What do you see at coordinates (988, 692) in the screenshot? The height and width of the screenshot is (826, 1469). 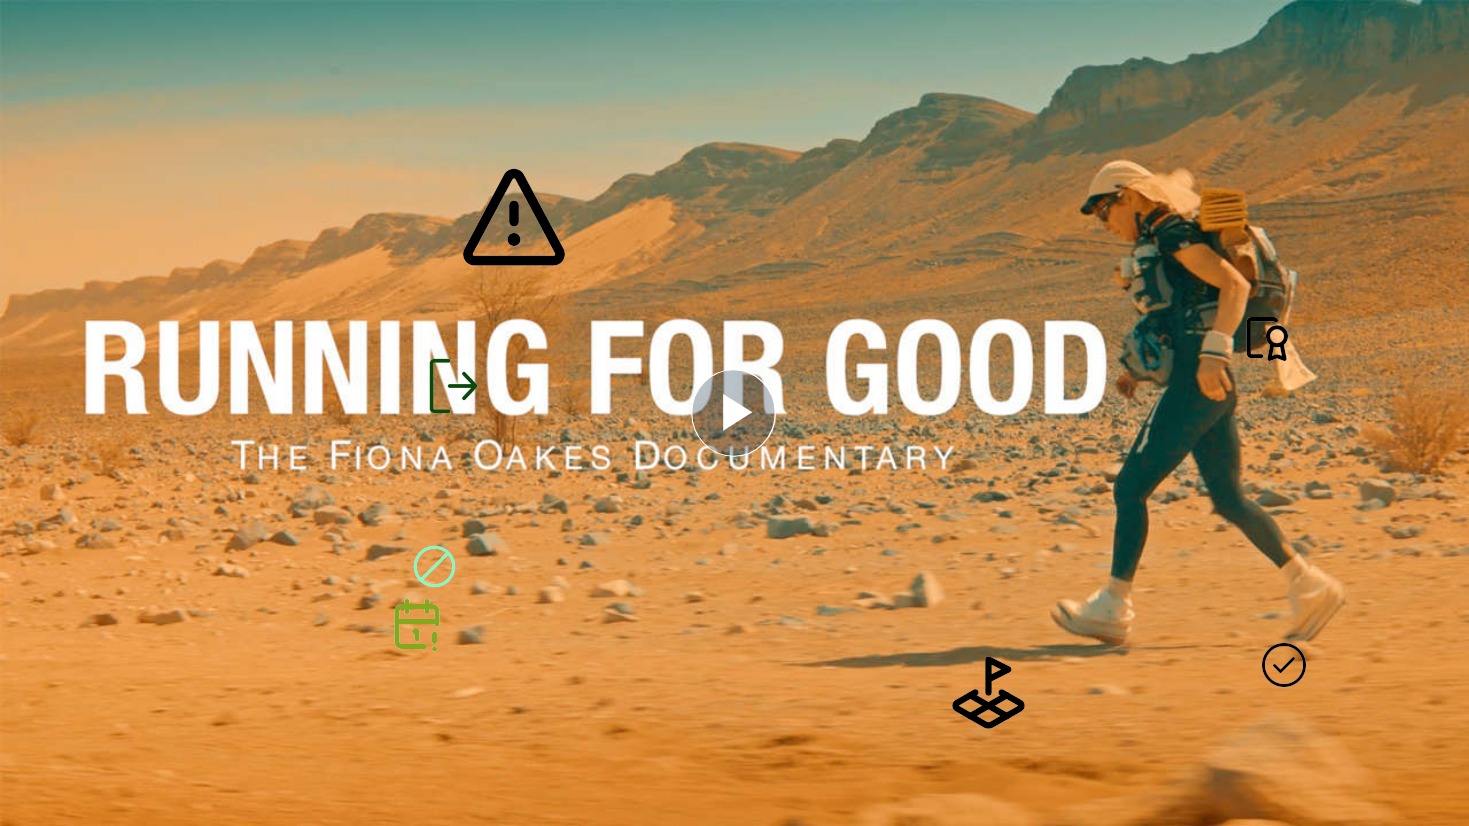 I see `view land plot or parcel details` at bounding box center [988, 692].